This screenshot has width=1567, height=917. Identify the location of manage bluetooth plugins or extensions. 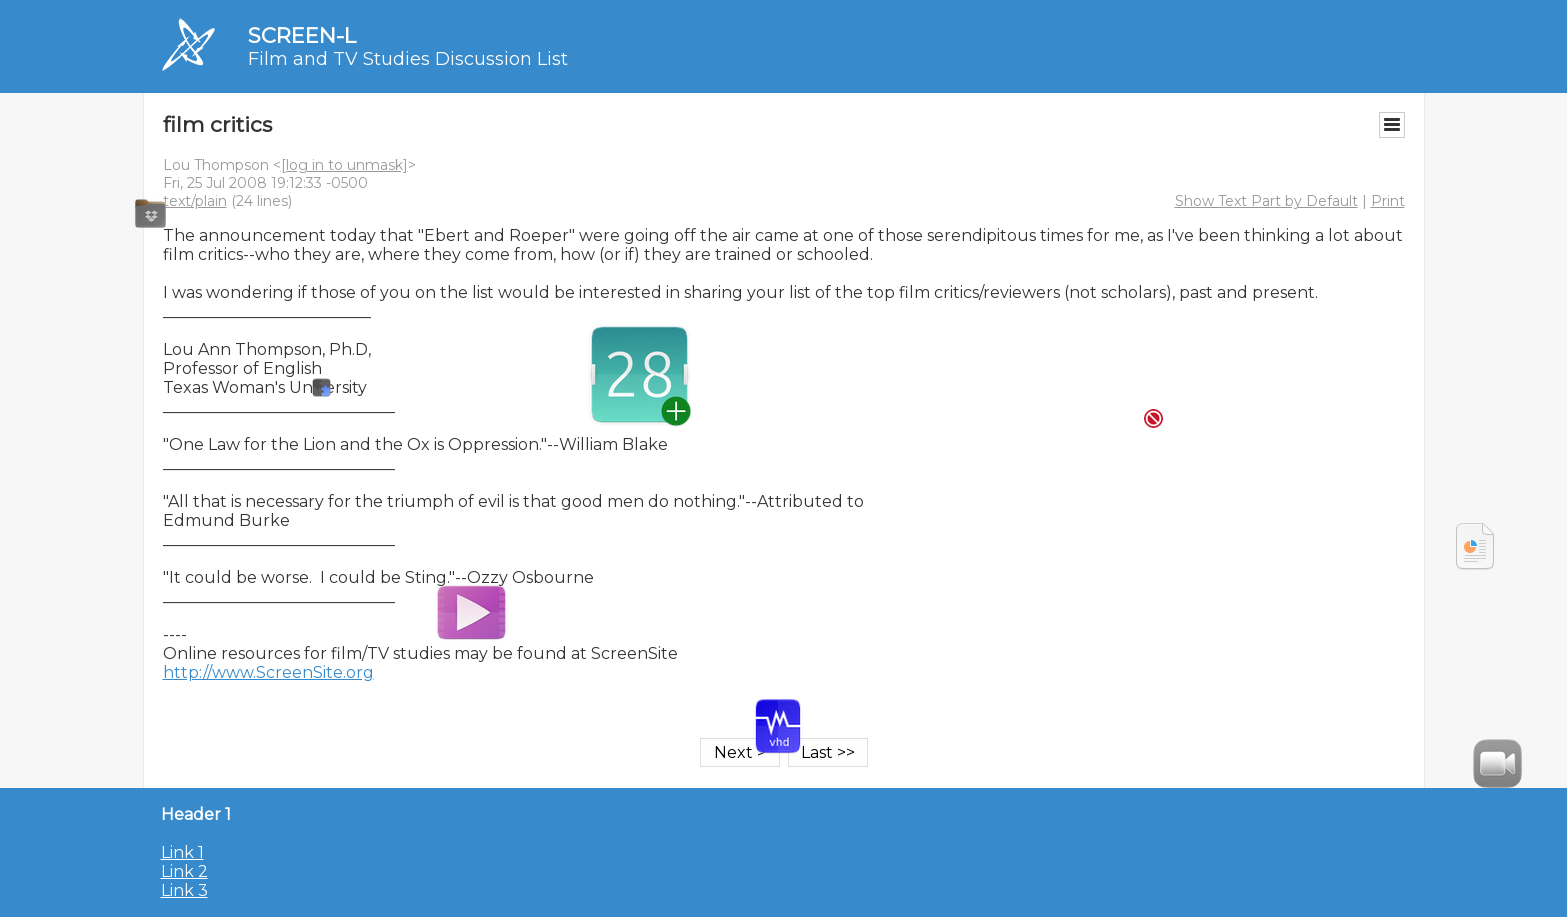
(321, 387).